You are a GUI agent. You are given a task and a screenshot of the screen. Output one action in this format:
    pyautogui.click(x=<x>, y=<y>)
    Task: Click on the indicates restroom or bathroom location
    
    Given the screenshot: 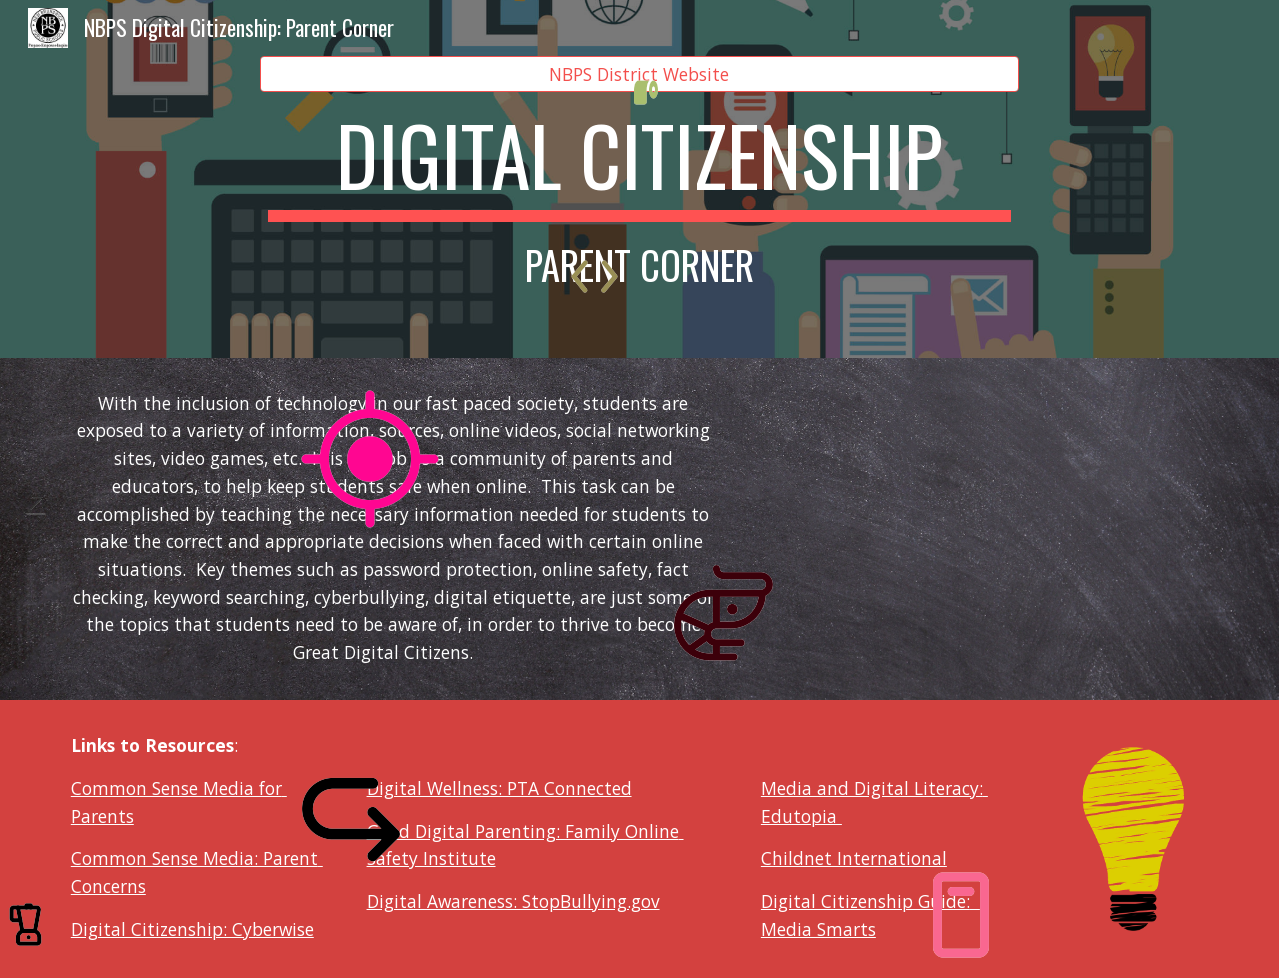 What is the action you would take?
    pyautogui.click(x=646, y=91)
    